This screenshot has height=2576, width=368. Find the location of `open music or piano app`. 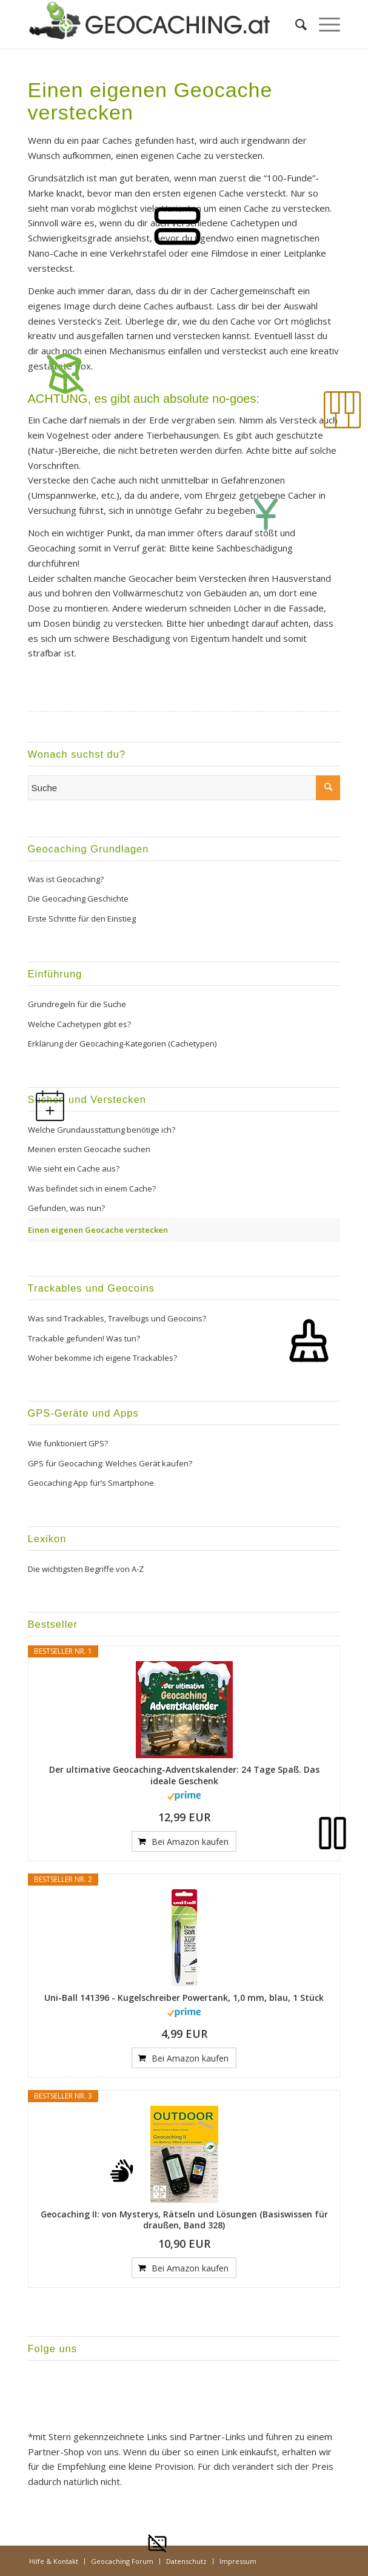

open music or piano app is located at coordinates (342, 410).